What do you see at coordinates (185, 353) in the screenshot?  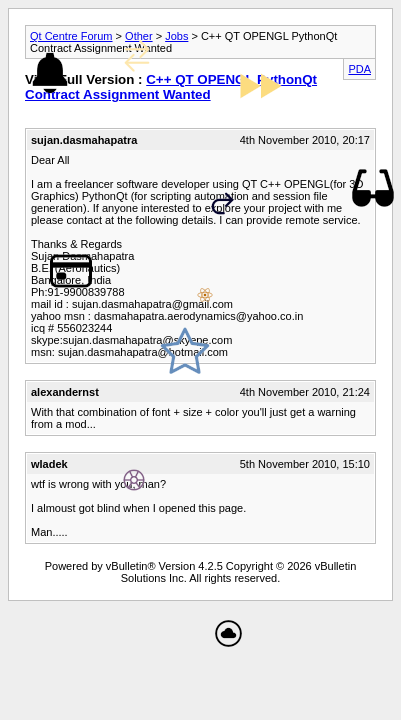 I see `add item to favorites` at bounding box center [185, 353].